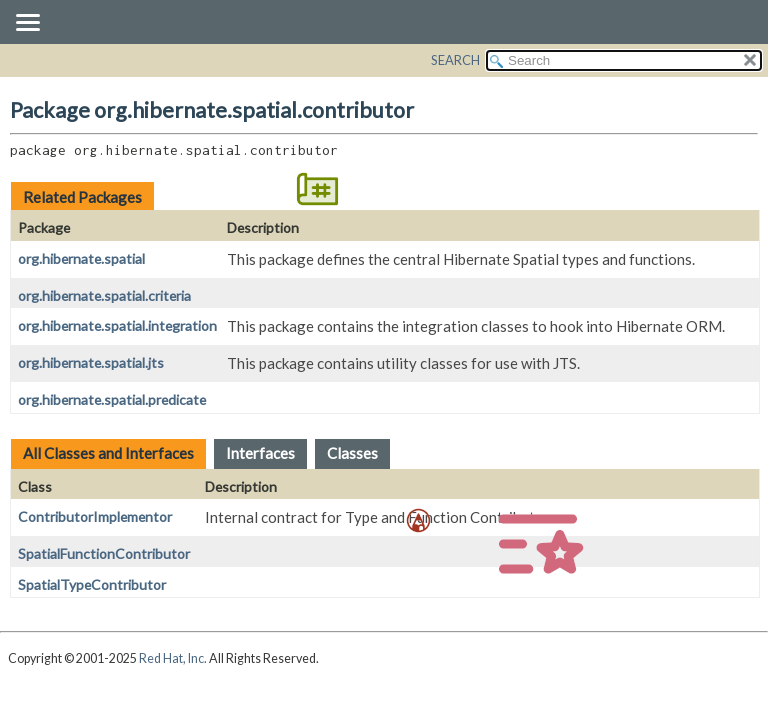 The image size is (768, 720). I want to click on view your favorites list, so click(538, 544).